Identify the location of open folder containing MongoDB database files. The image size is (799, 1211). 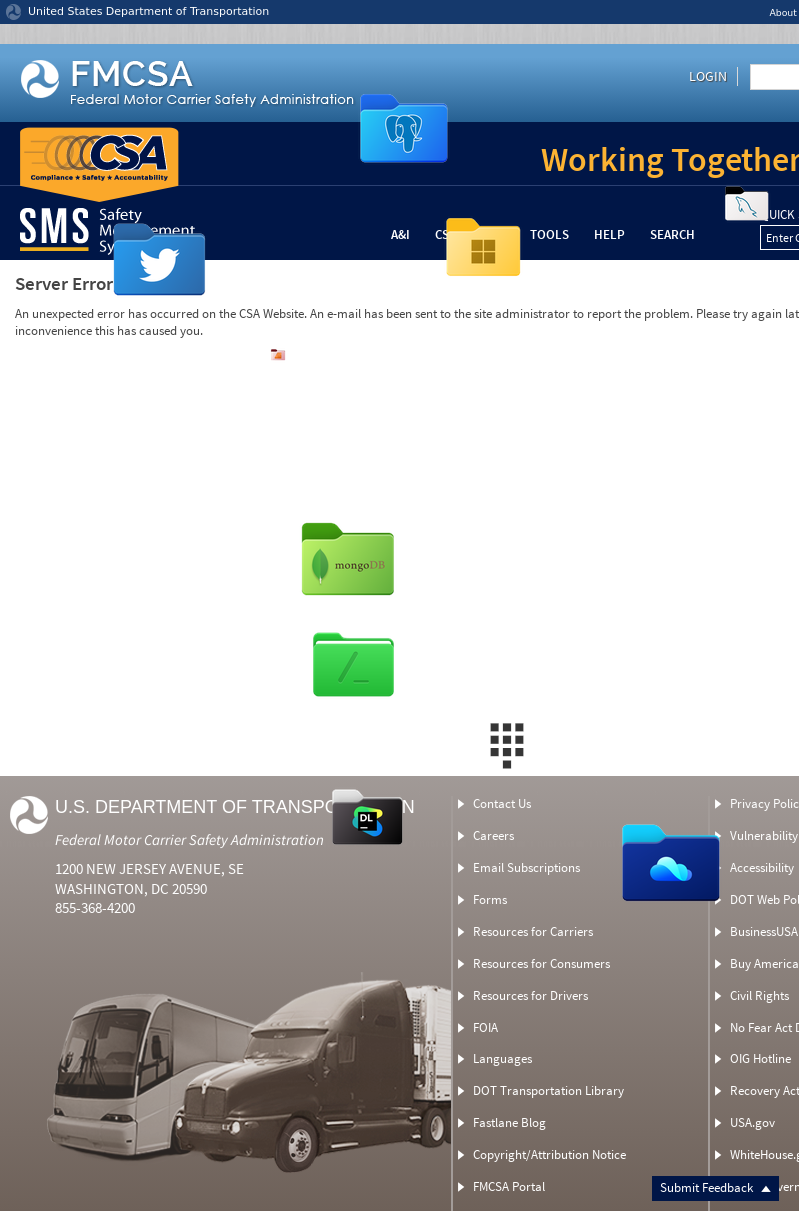
(347, 561).